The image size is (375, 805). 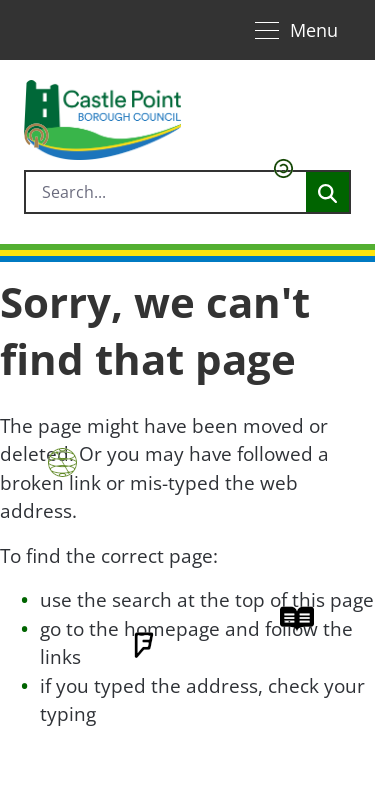 What do you see at coordinates (144, 645) in the screenshot?
I see `open foursquare app` at bounding box center [144, 645].